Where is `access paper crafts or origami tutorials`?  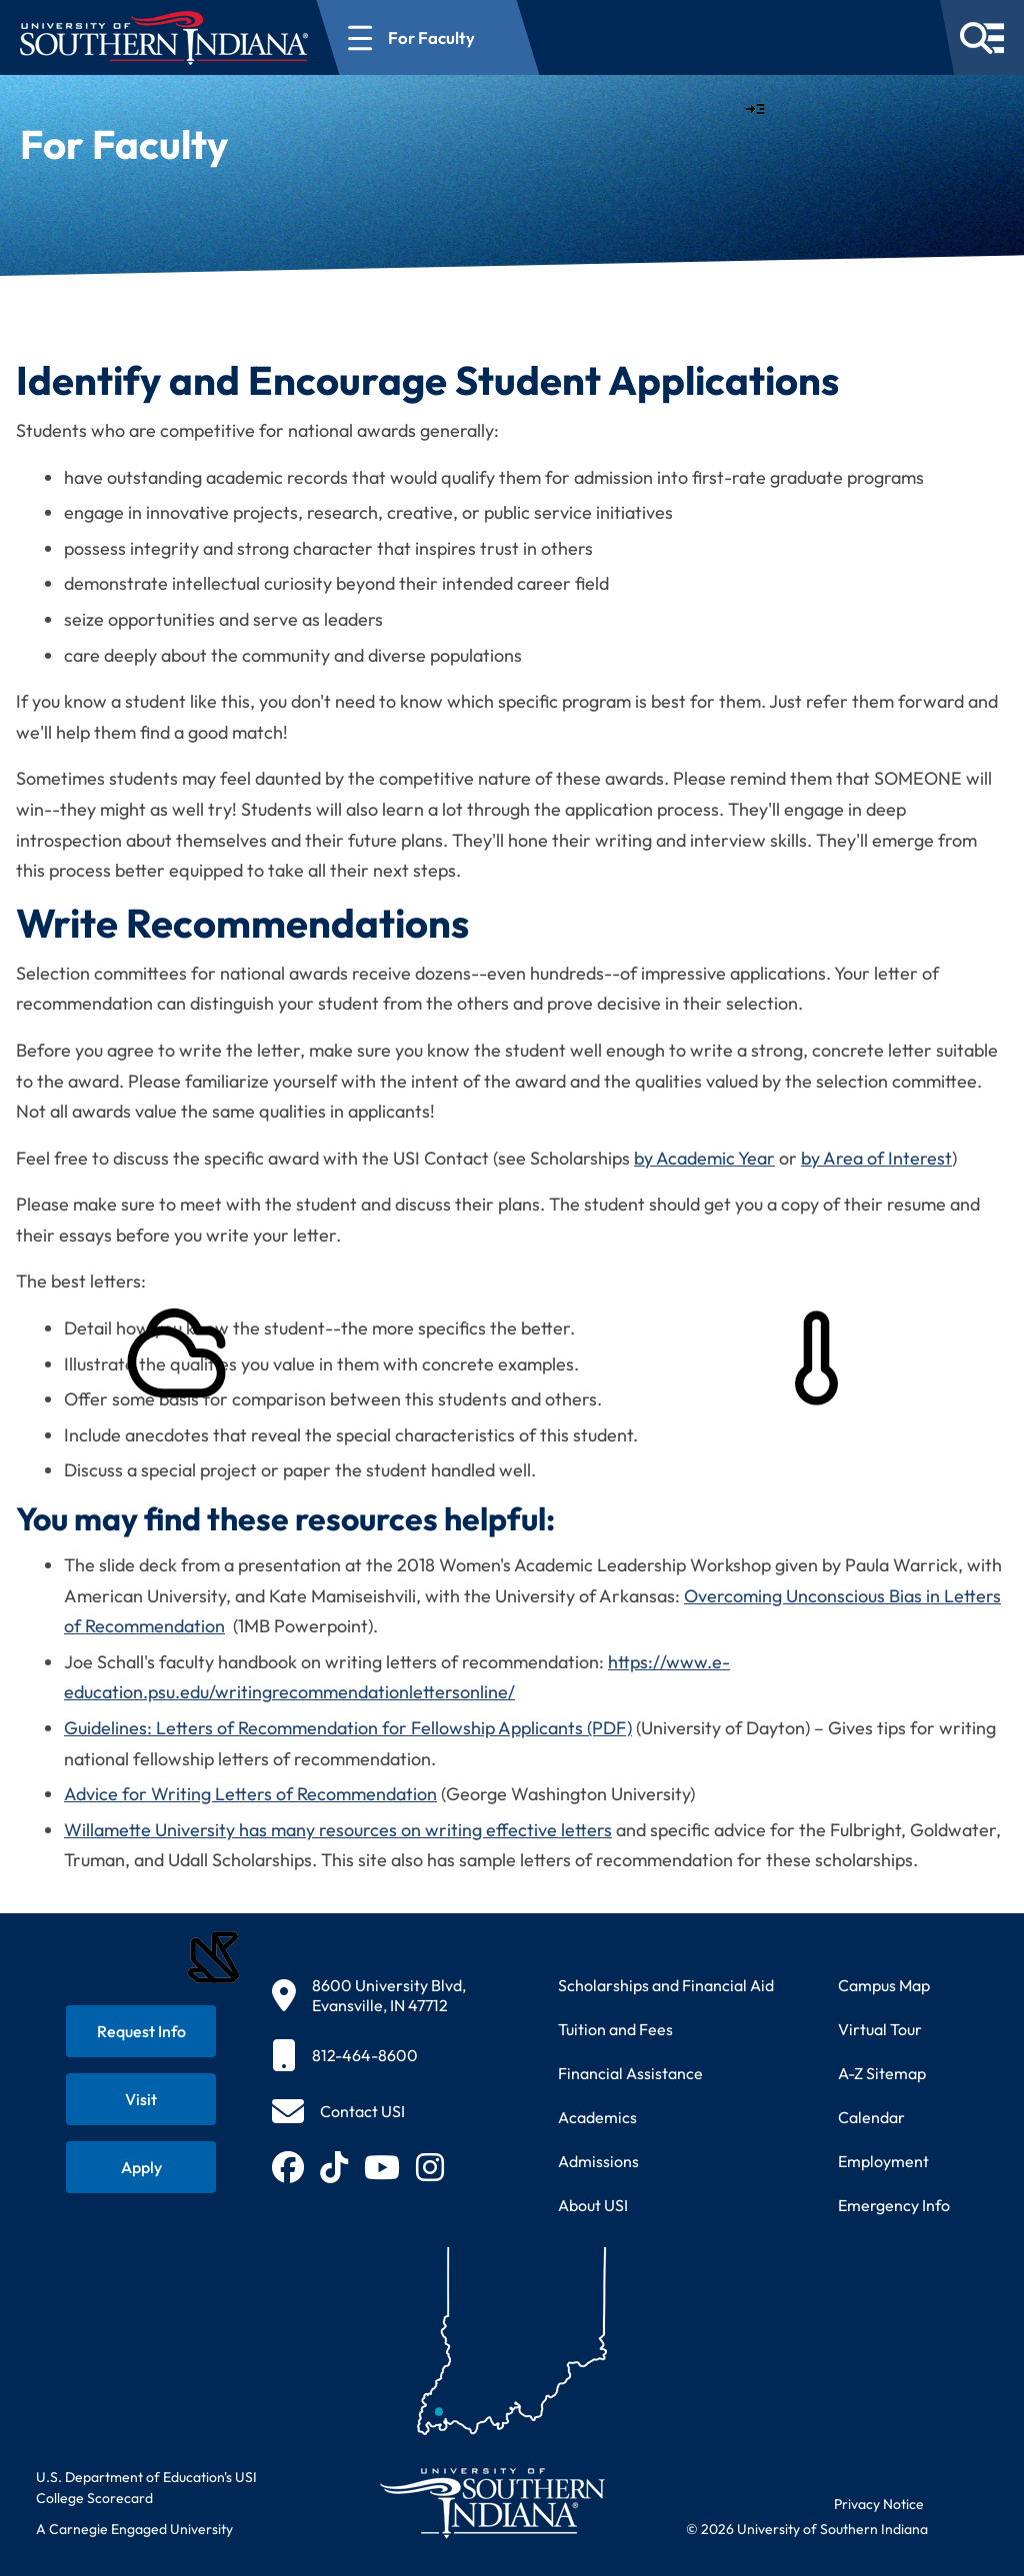 access paper crafts or origami tutorials is located at coordinates (214, 1957).